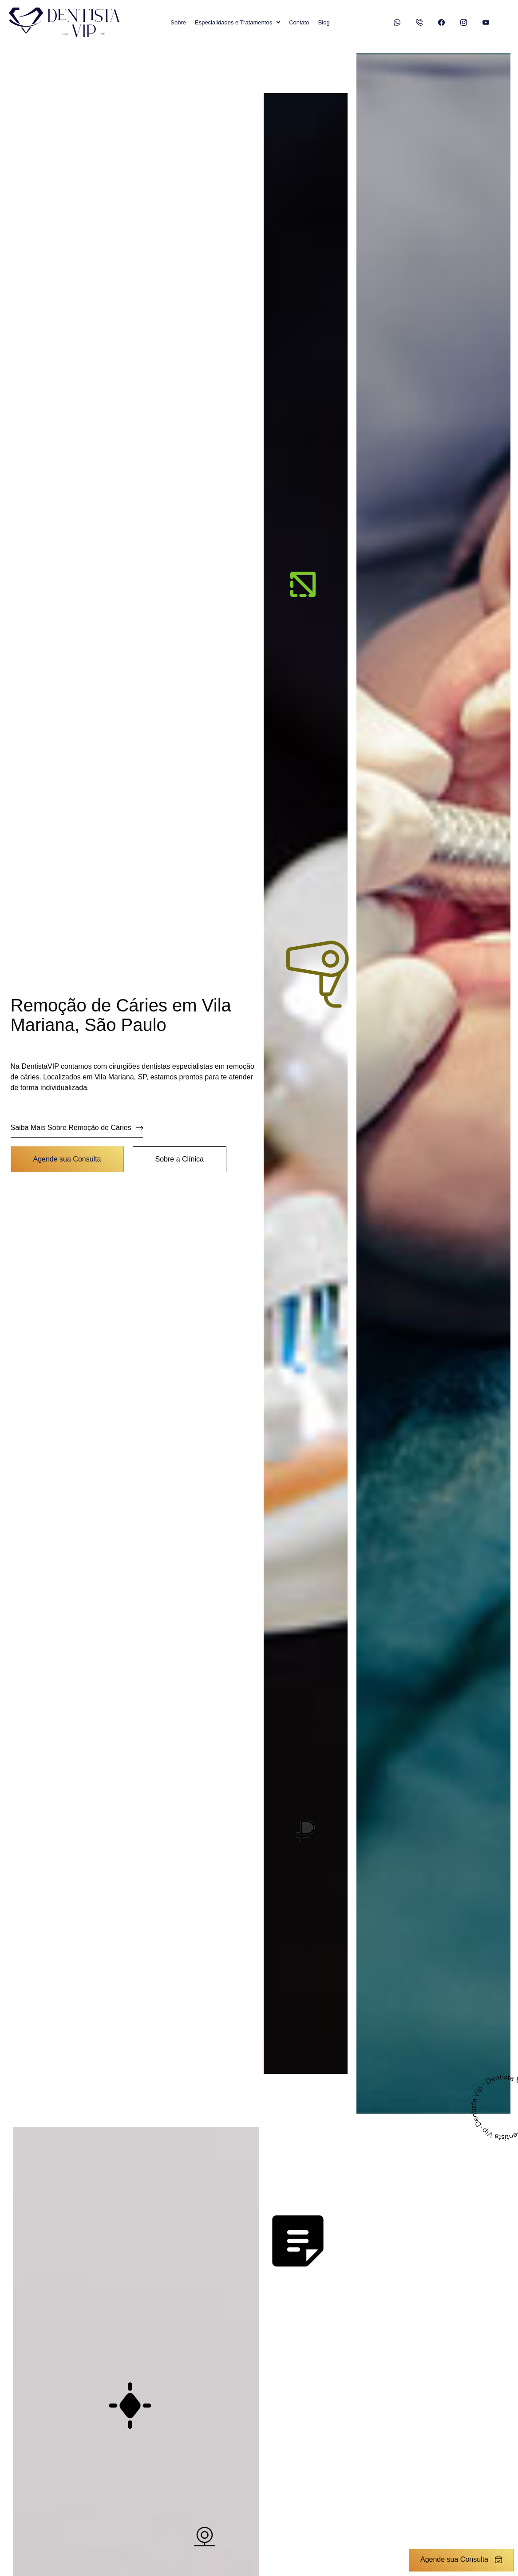  I want to click on hair styling or salon services, so click(319, 971).